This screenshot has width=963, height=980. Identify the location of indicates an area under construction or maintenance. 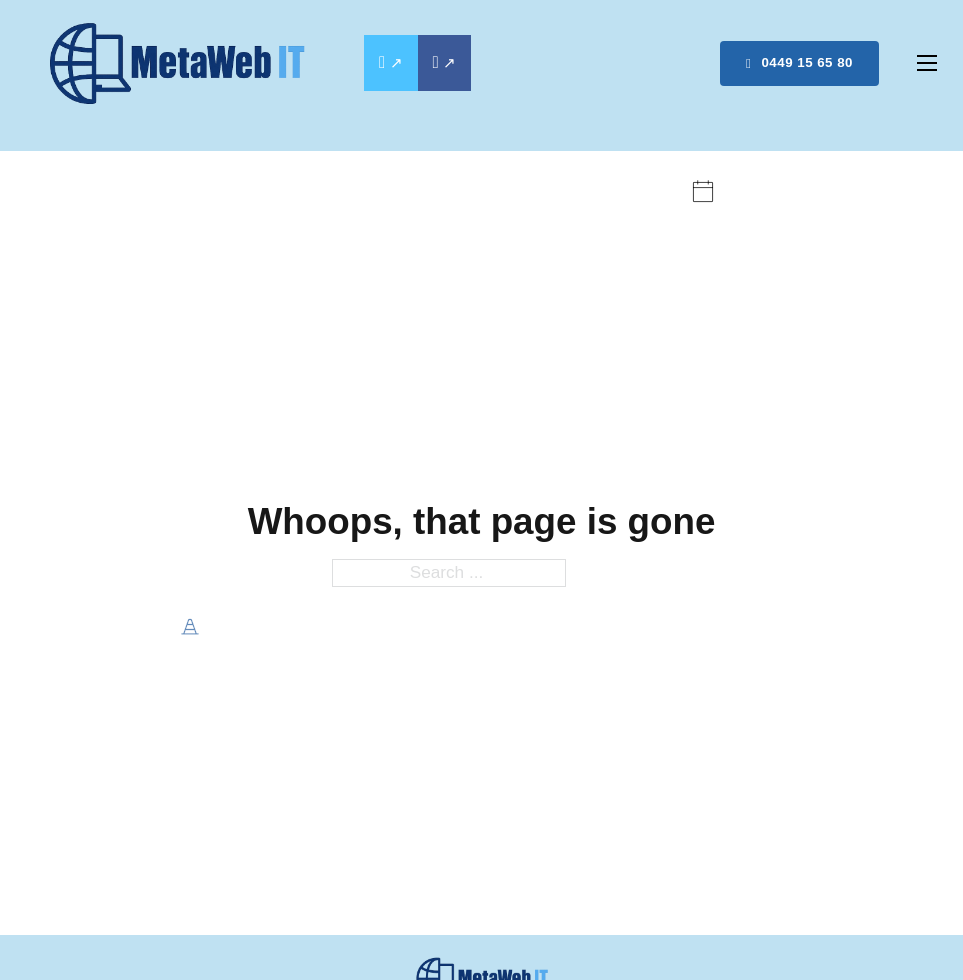
(190, 627).